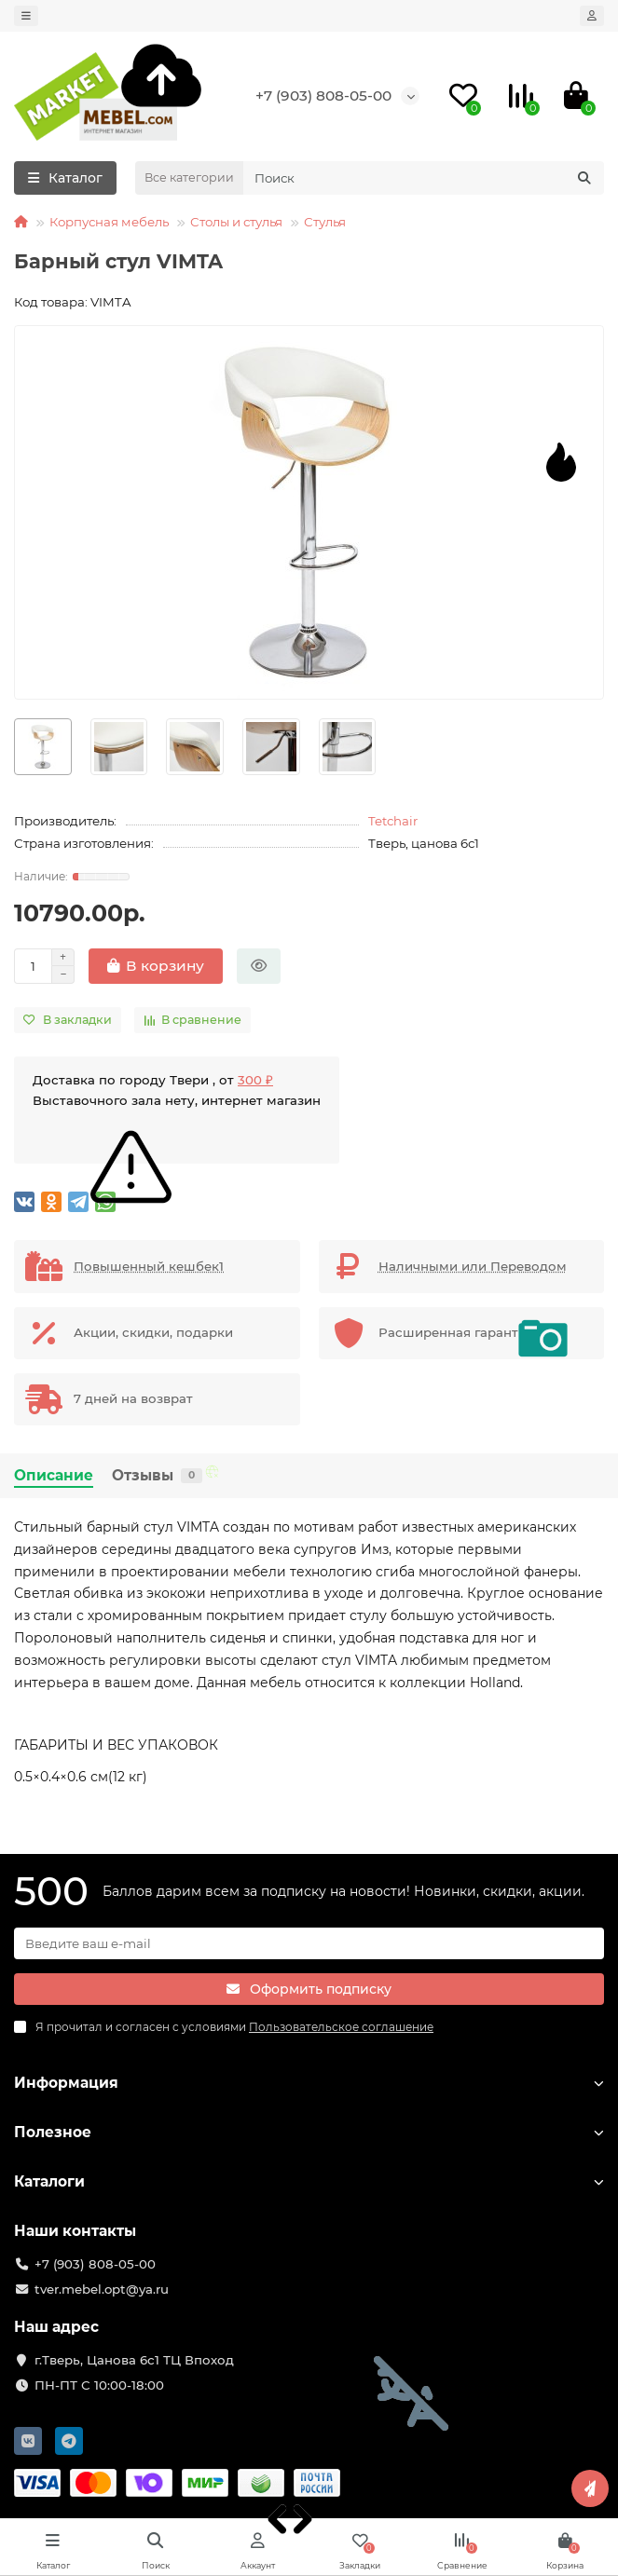  What do you see at coordinates (290, 2519) in the screenshot?
I see `adjust horizontal positioning` at bounding box center [290, 2519].